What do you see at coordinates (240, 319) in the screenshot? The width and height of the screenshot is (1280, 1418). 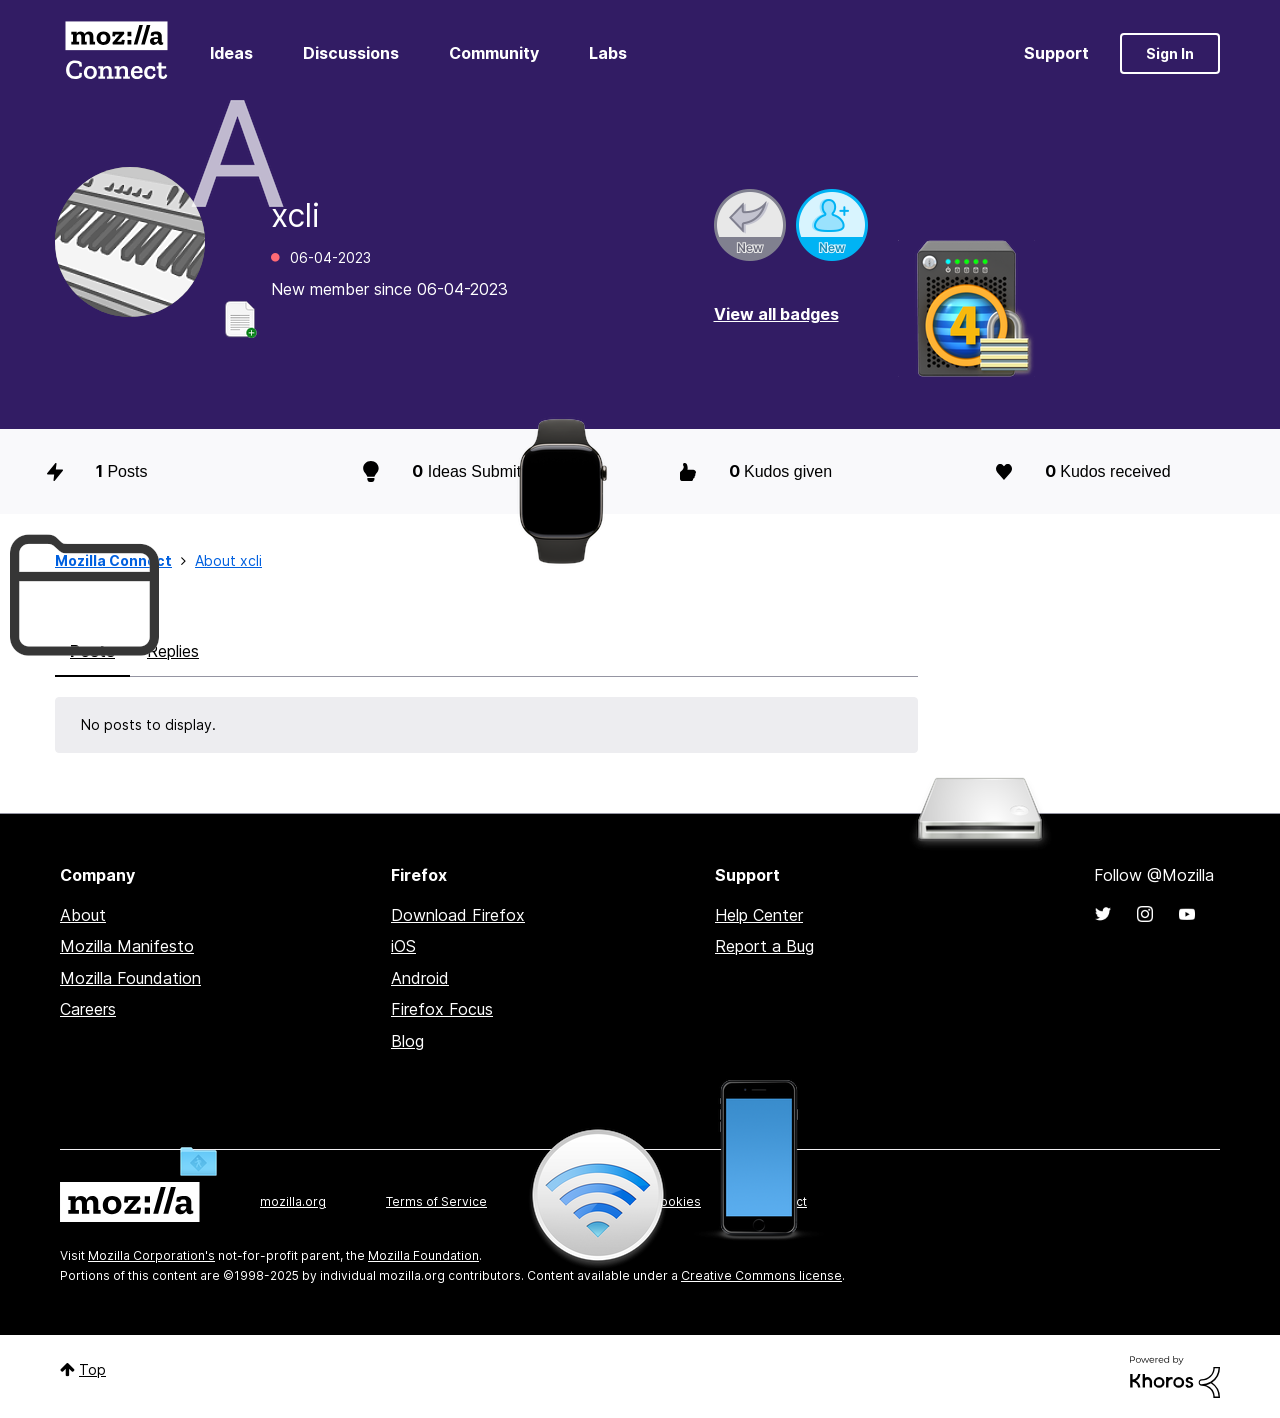 I see `create a new document` at bounding box center [240, 319].